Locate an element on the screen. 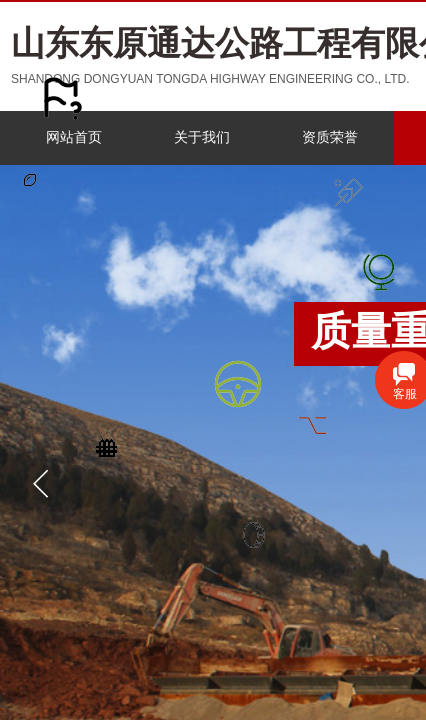  view coin or currency balance is located at coordinates (254, 535).